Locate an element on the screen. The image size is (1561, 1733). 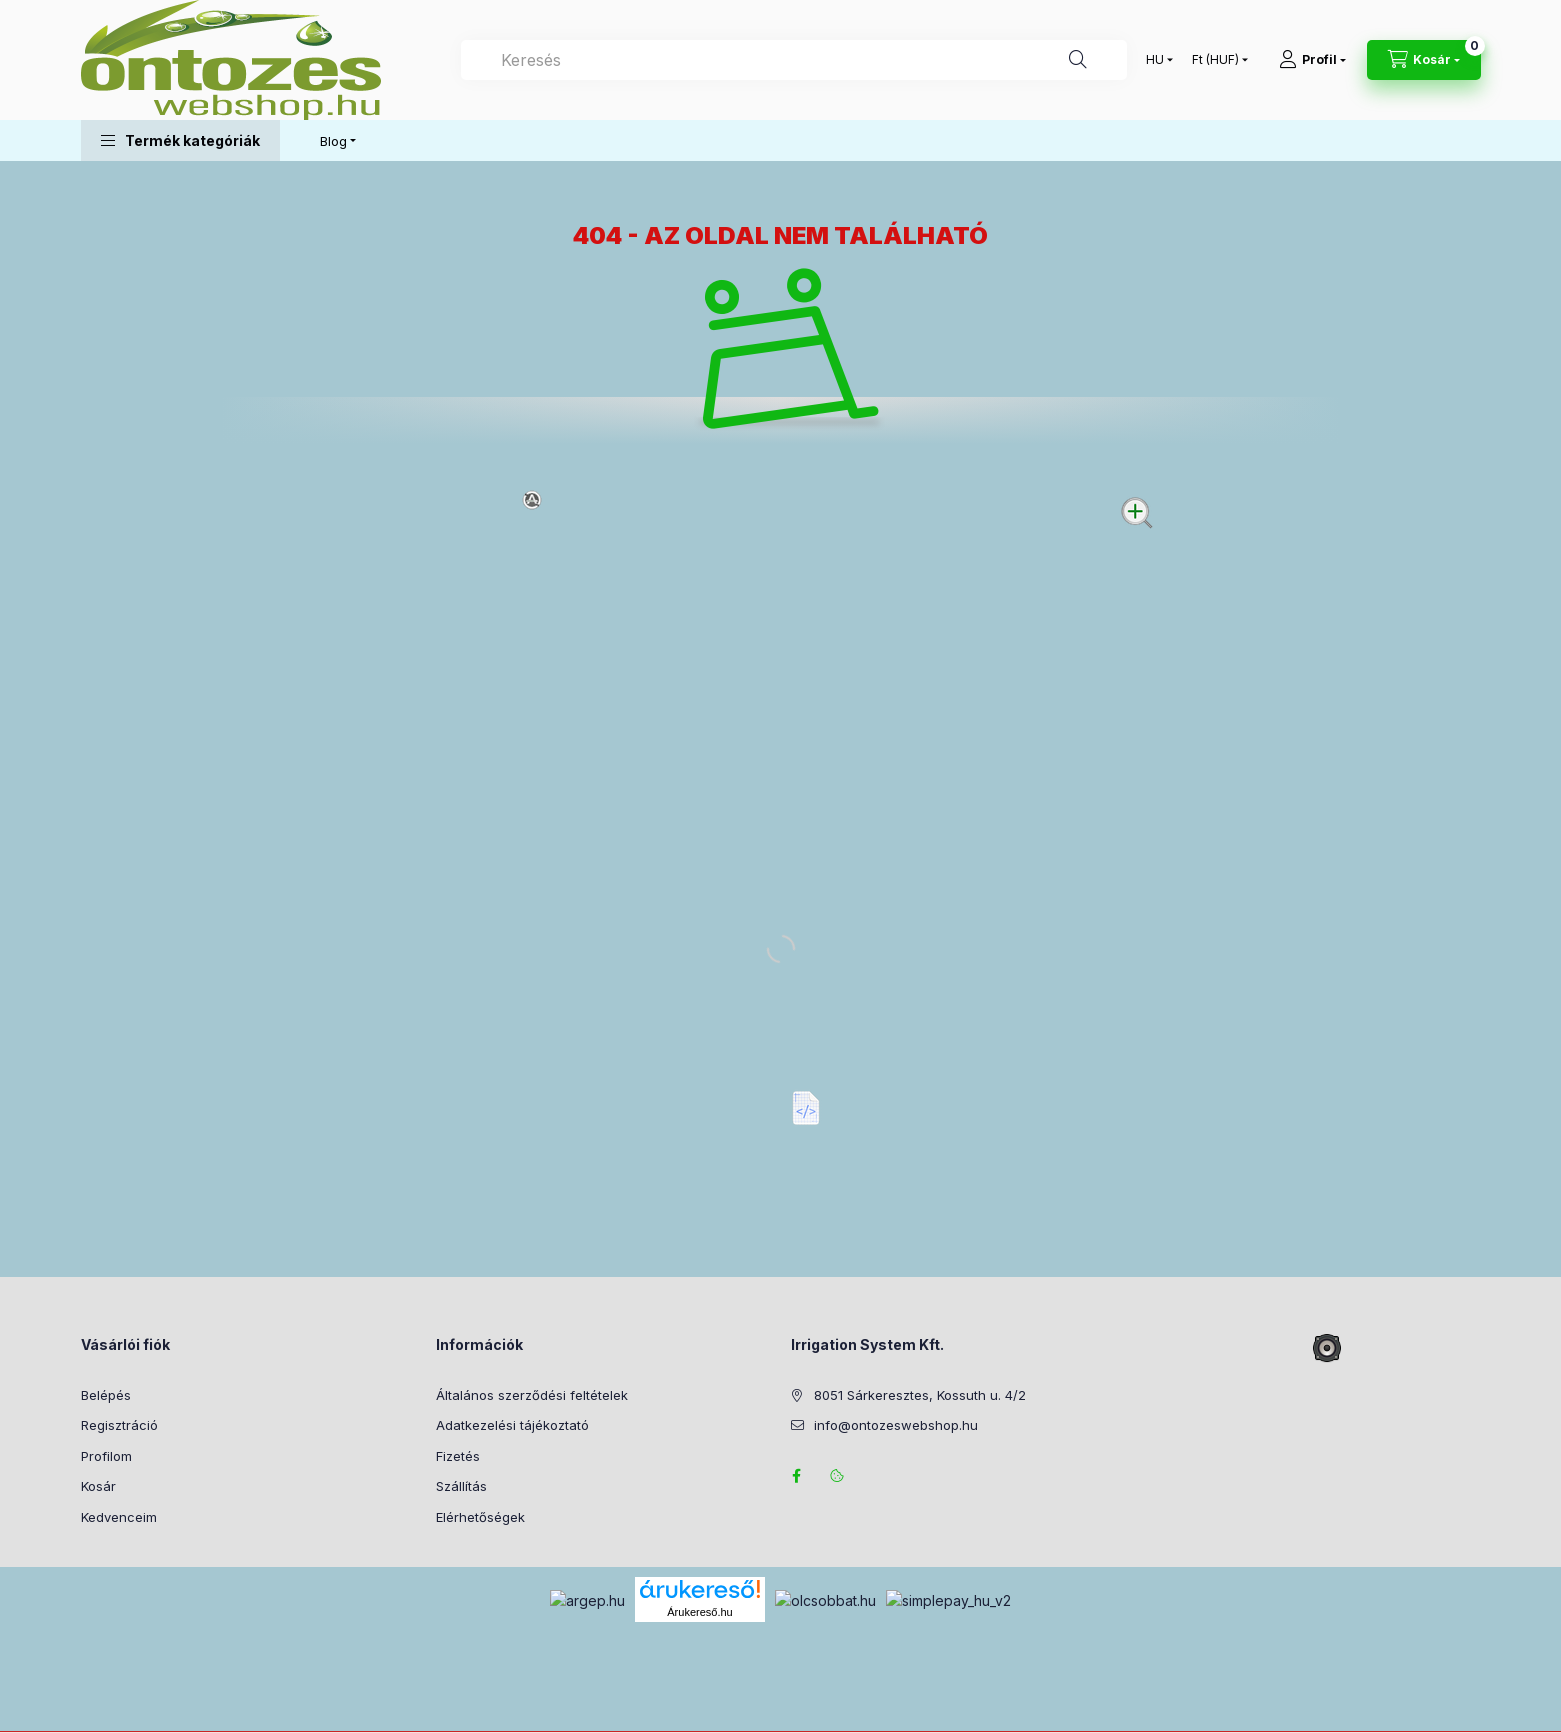
twig template file icon is located at coordinates (806, 1108).